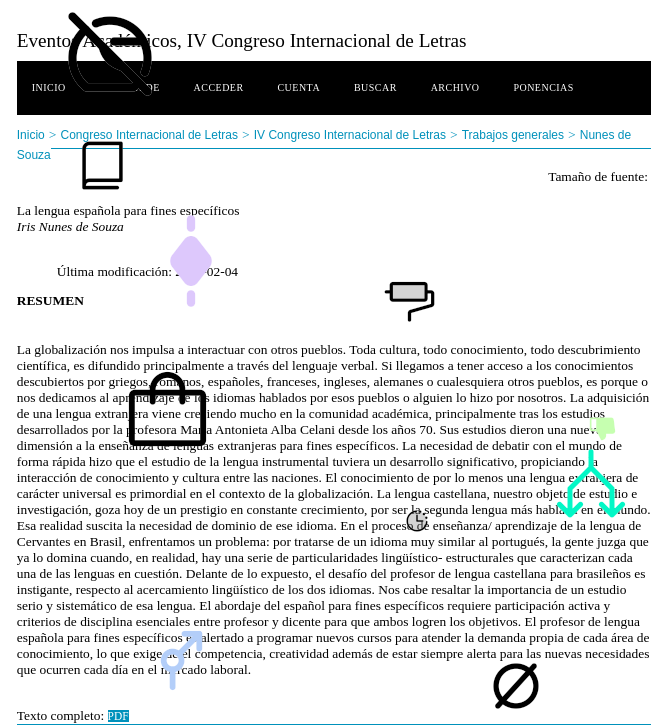 This screenshot has height=725, width=668. I want to click on view your shopping bag, so click(167, 413).